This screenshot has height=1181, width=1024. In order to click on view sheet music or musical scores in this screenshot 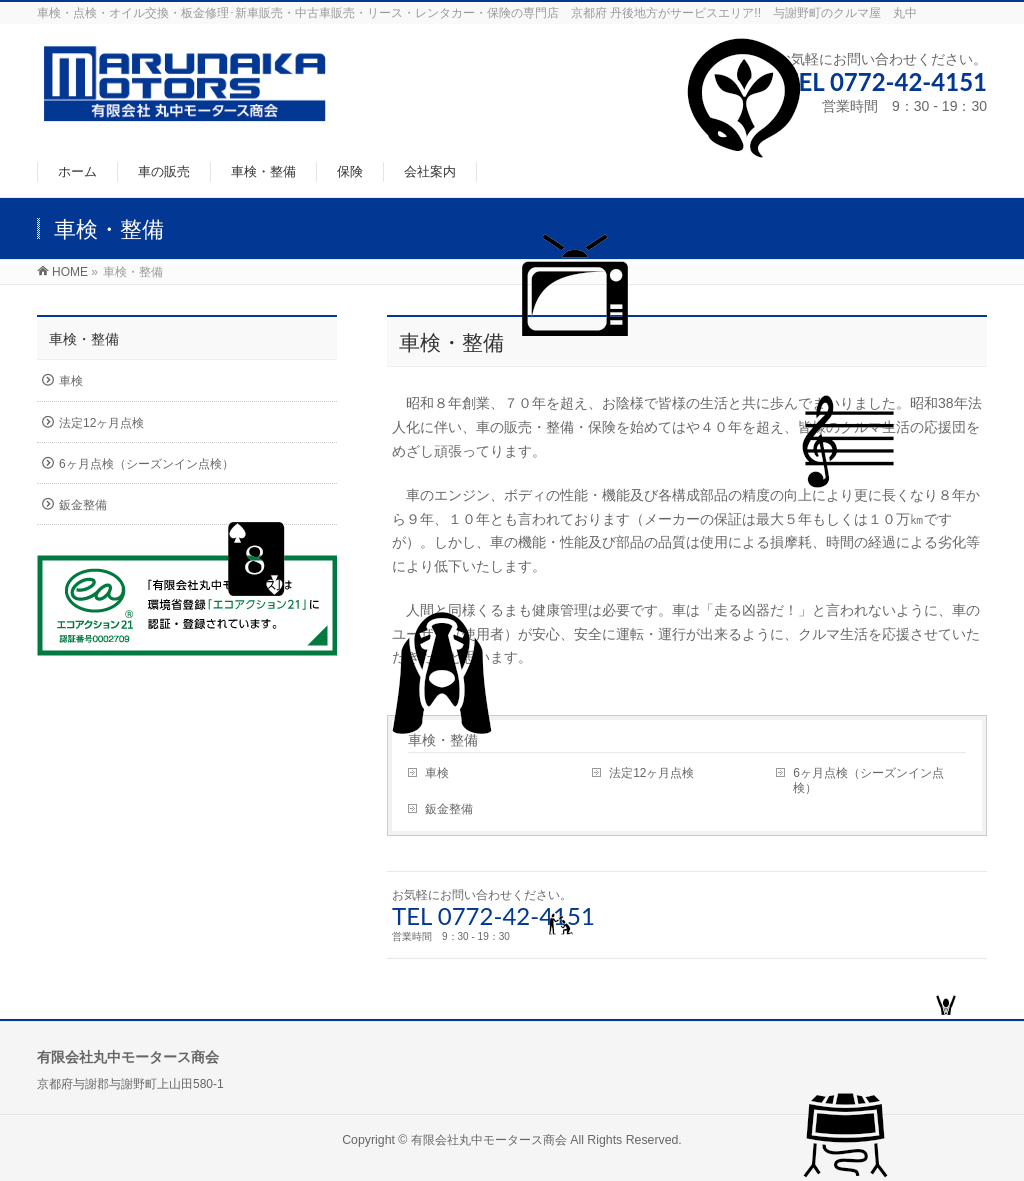, I will do `click(849, 441)`.